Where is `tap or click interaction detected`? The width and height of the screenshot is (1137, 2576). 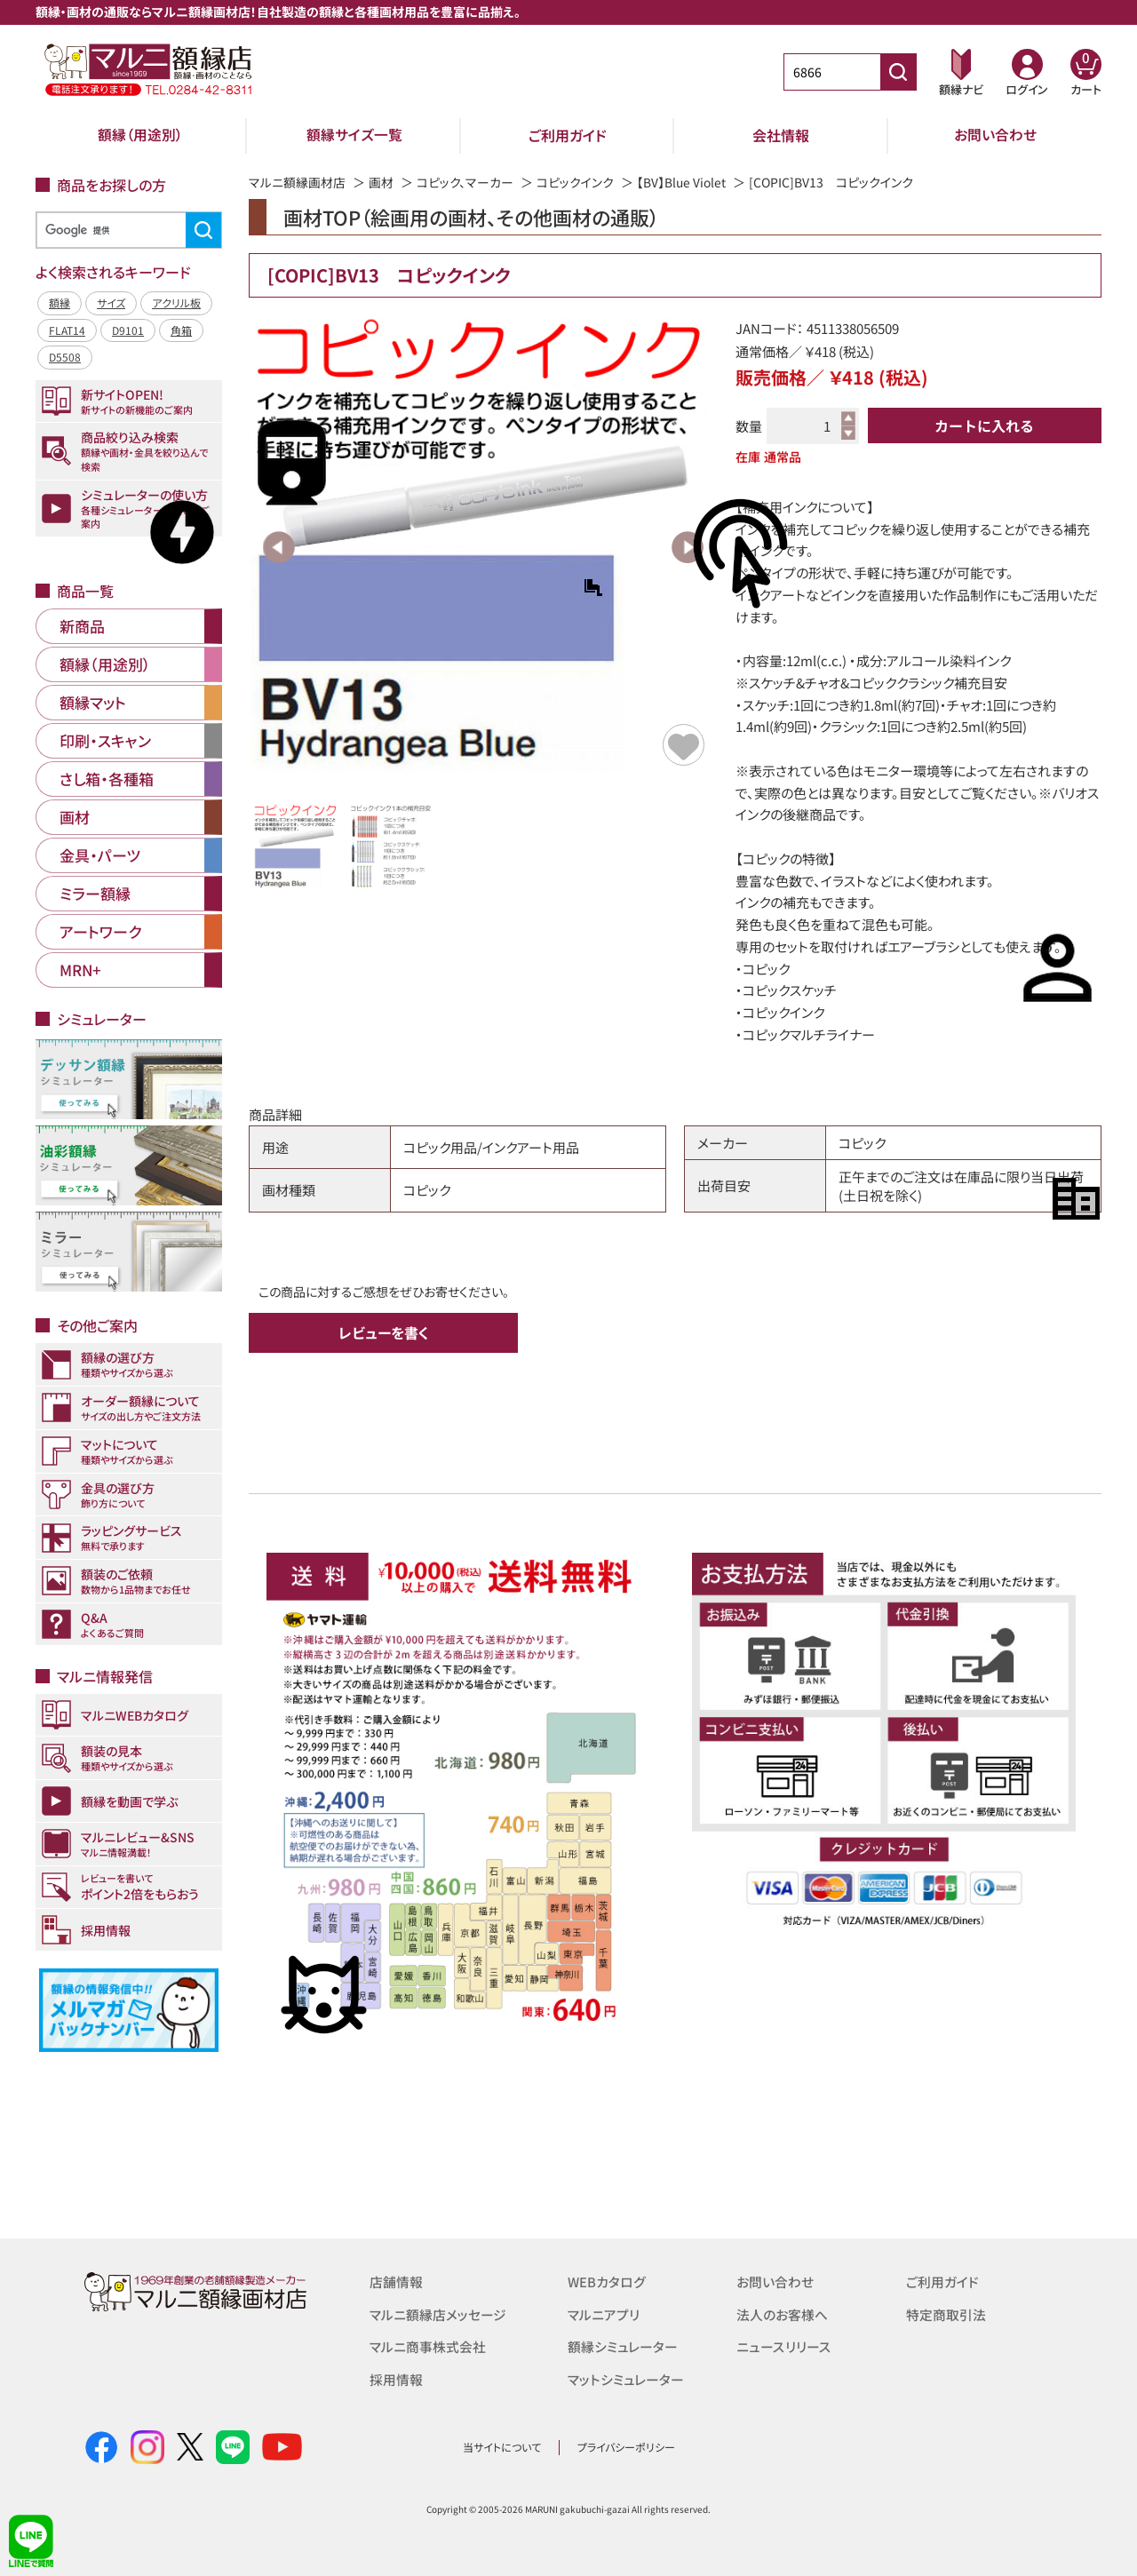 tap or click interaction detected is located at coordinates (740, 553).